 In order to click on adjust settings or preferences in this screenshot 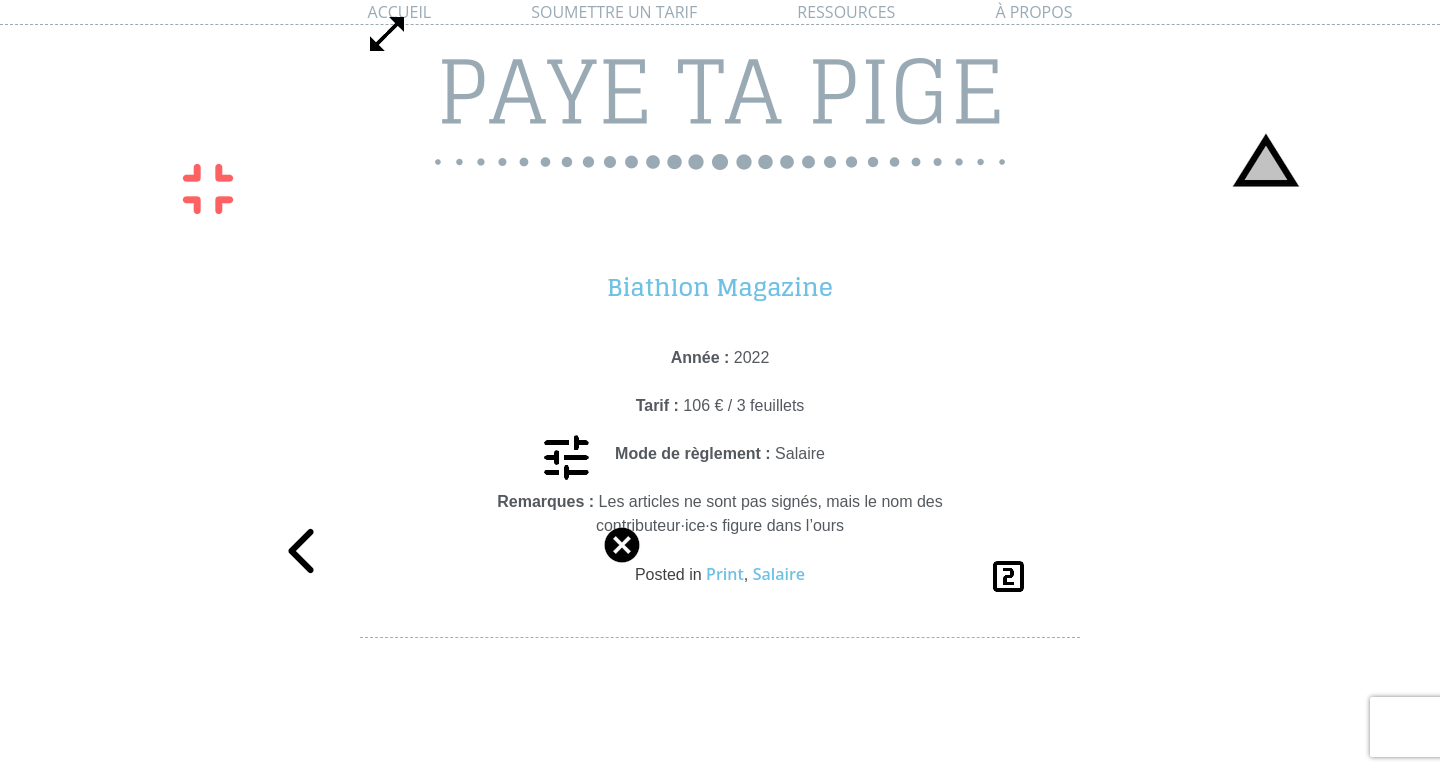, I will do `click(566, 457)`.